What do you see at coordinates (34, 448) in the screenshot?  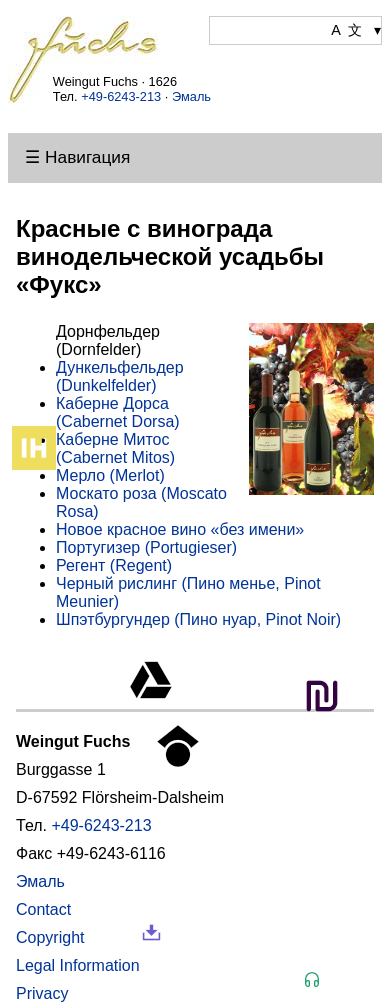 I see `visit the Indie Hackers community` at bounding box center [34, 448].